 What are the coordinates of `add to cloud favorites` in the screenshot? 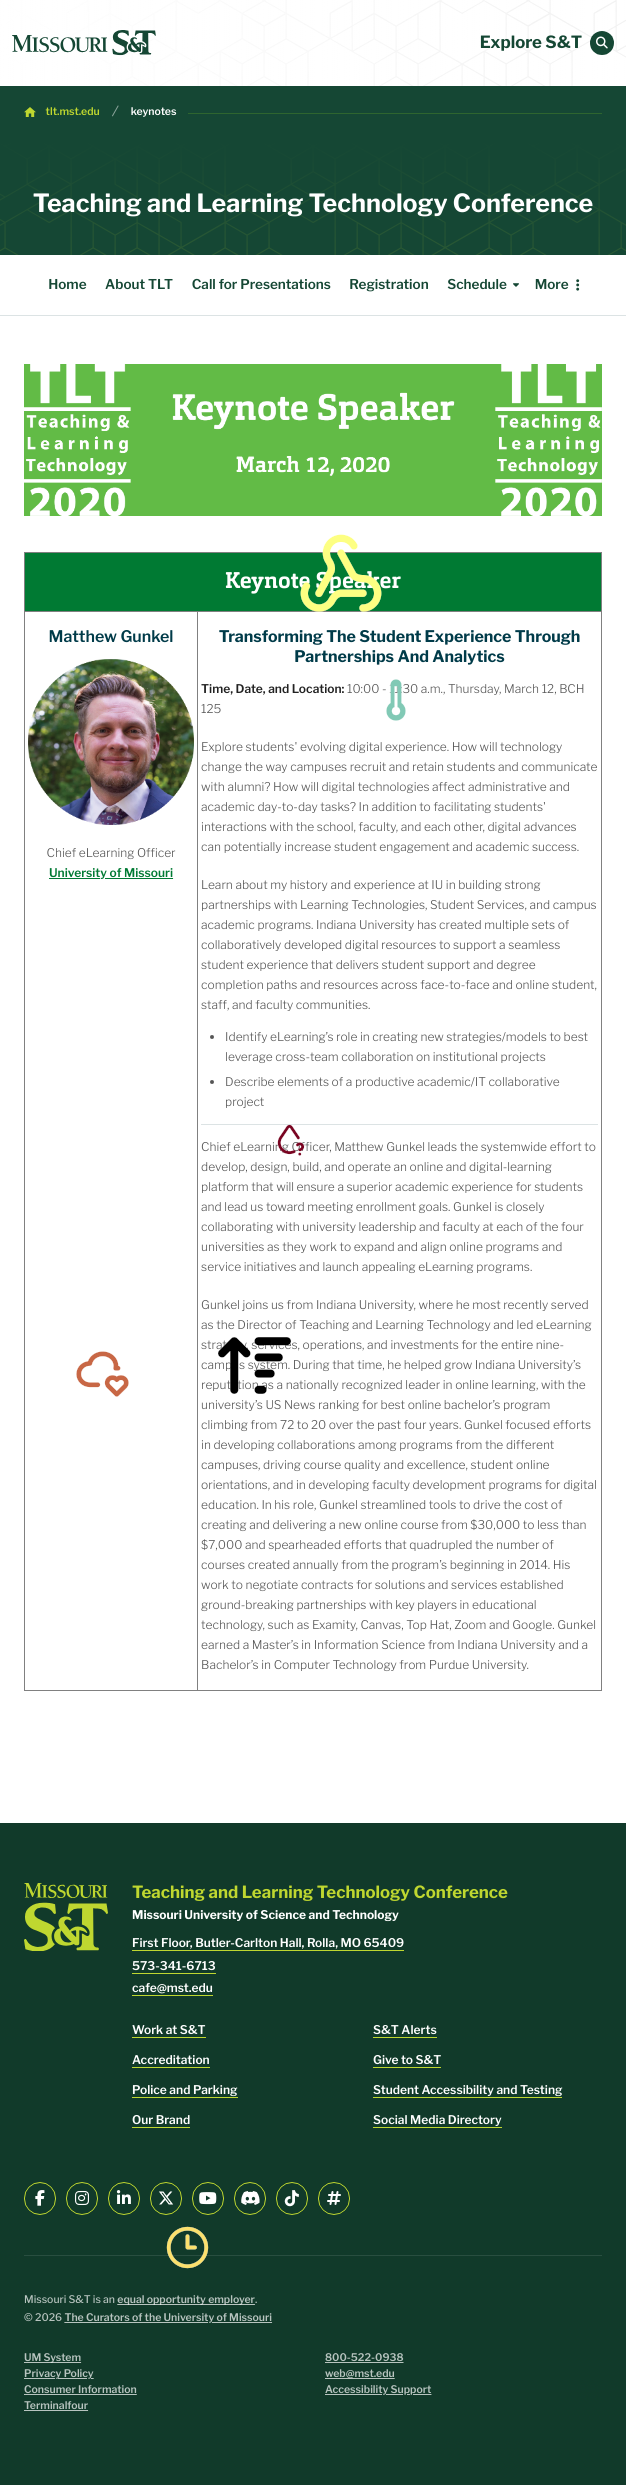 It's located at (102, 1370).